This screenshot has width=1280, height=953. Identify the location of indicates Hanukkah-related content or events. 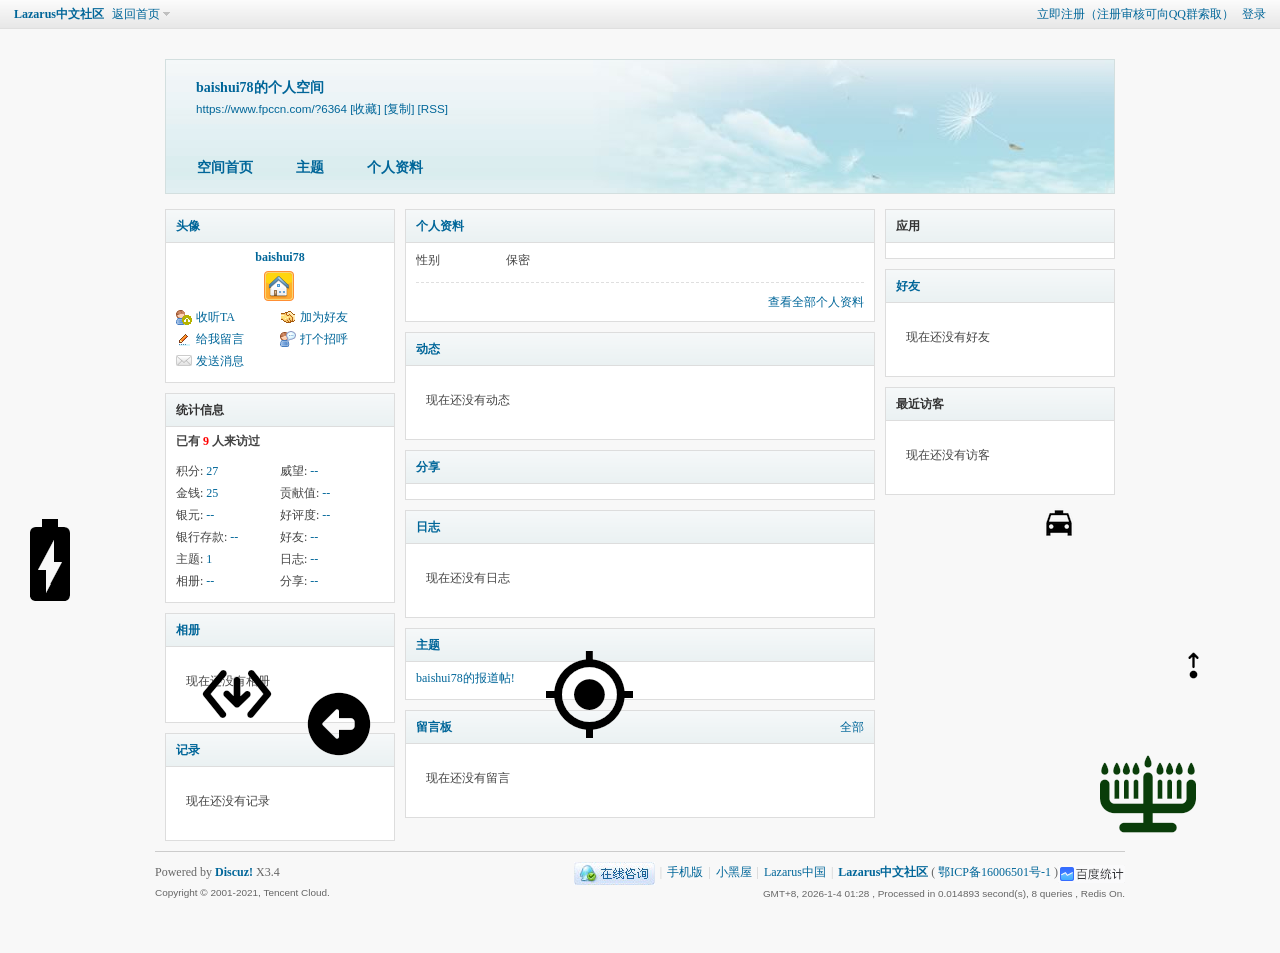
(1148, 794).